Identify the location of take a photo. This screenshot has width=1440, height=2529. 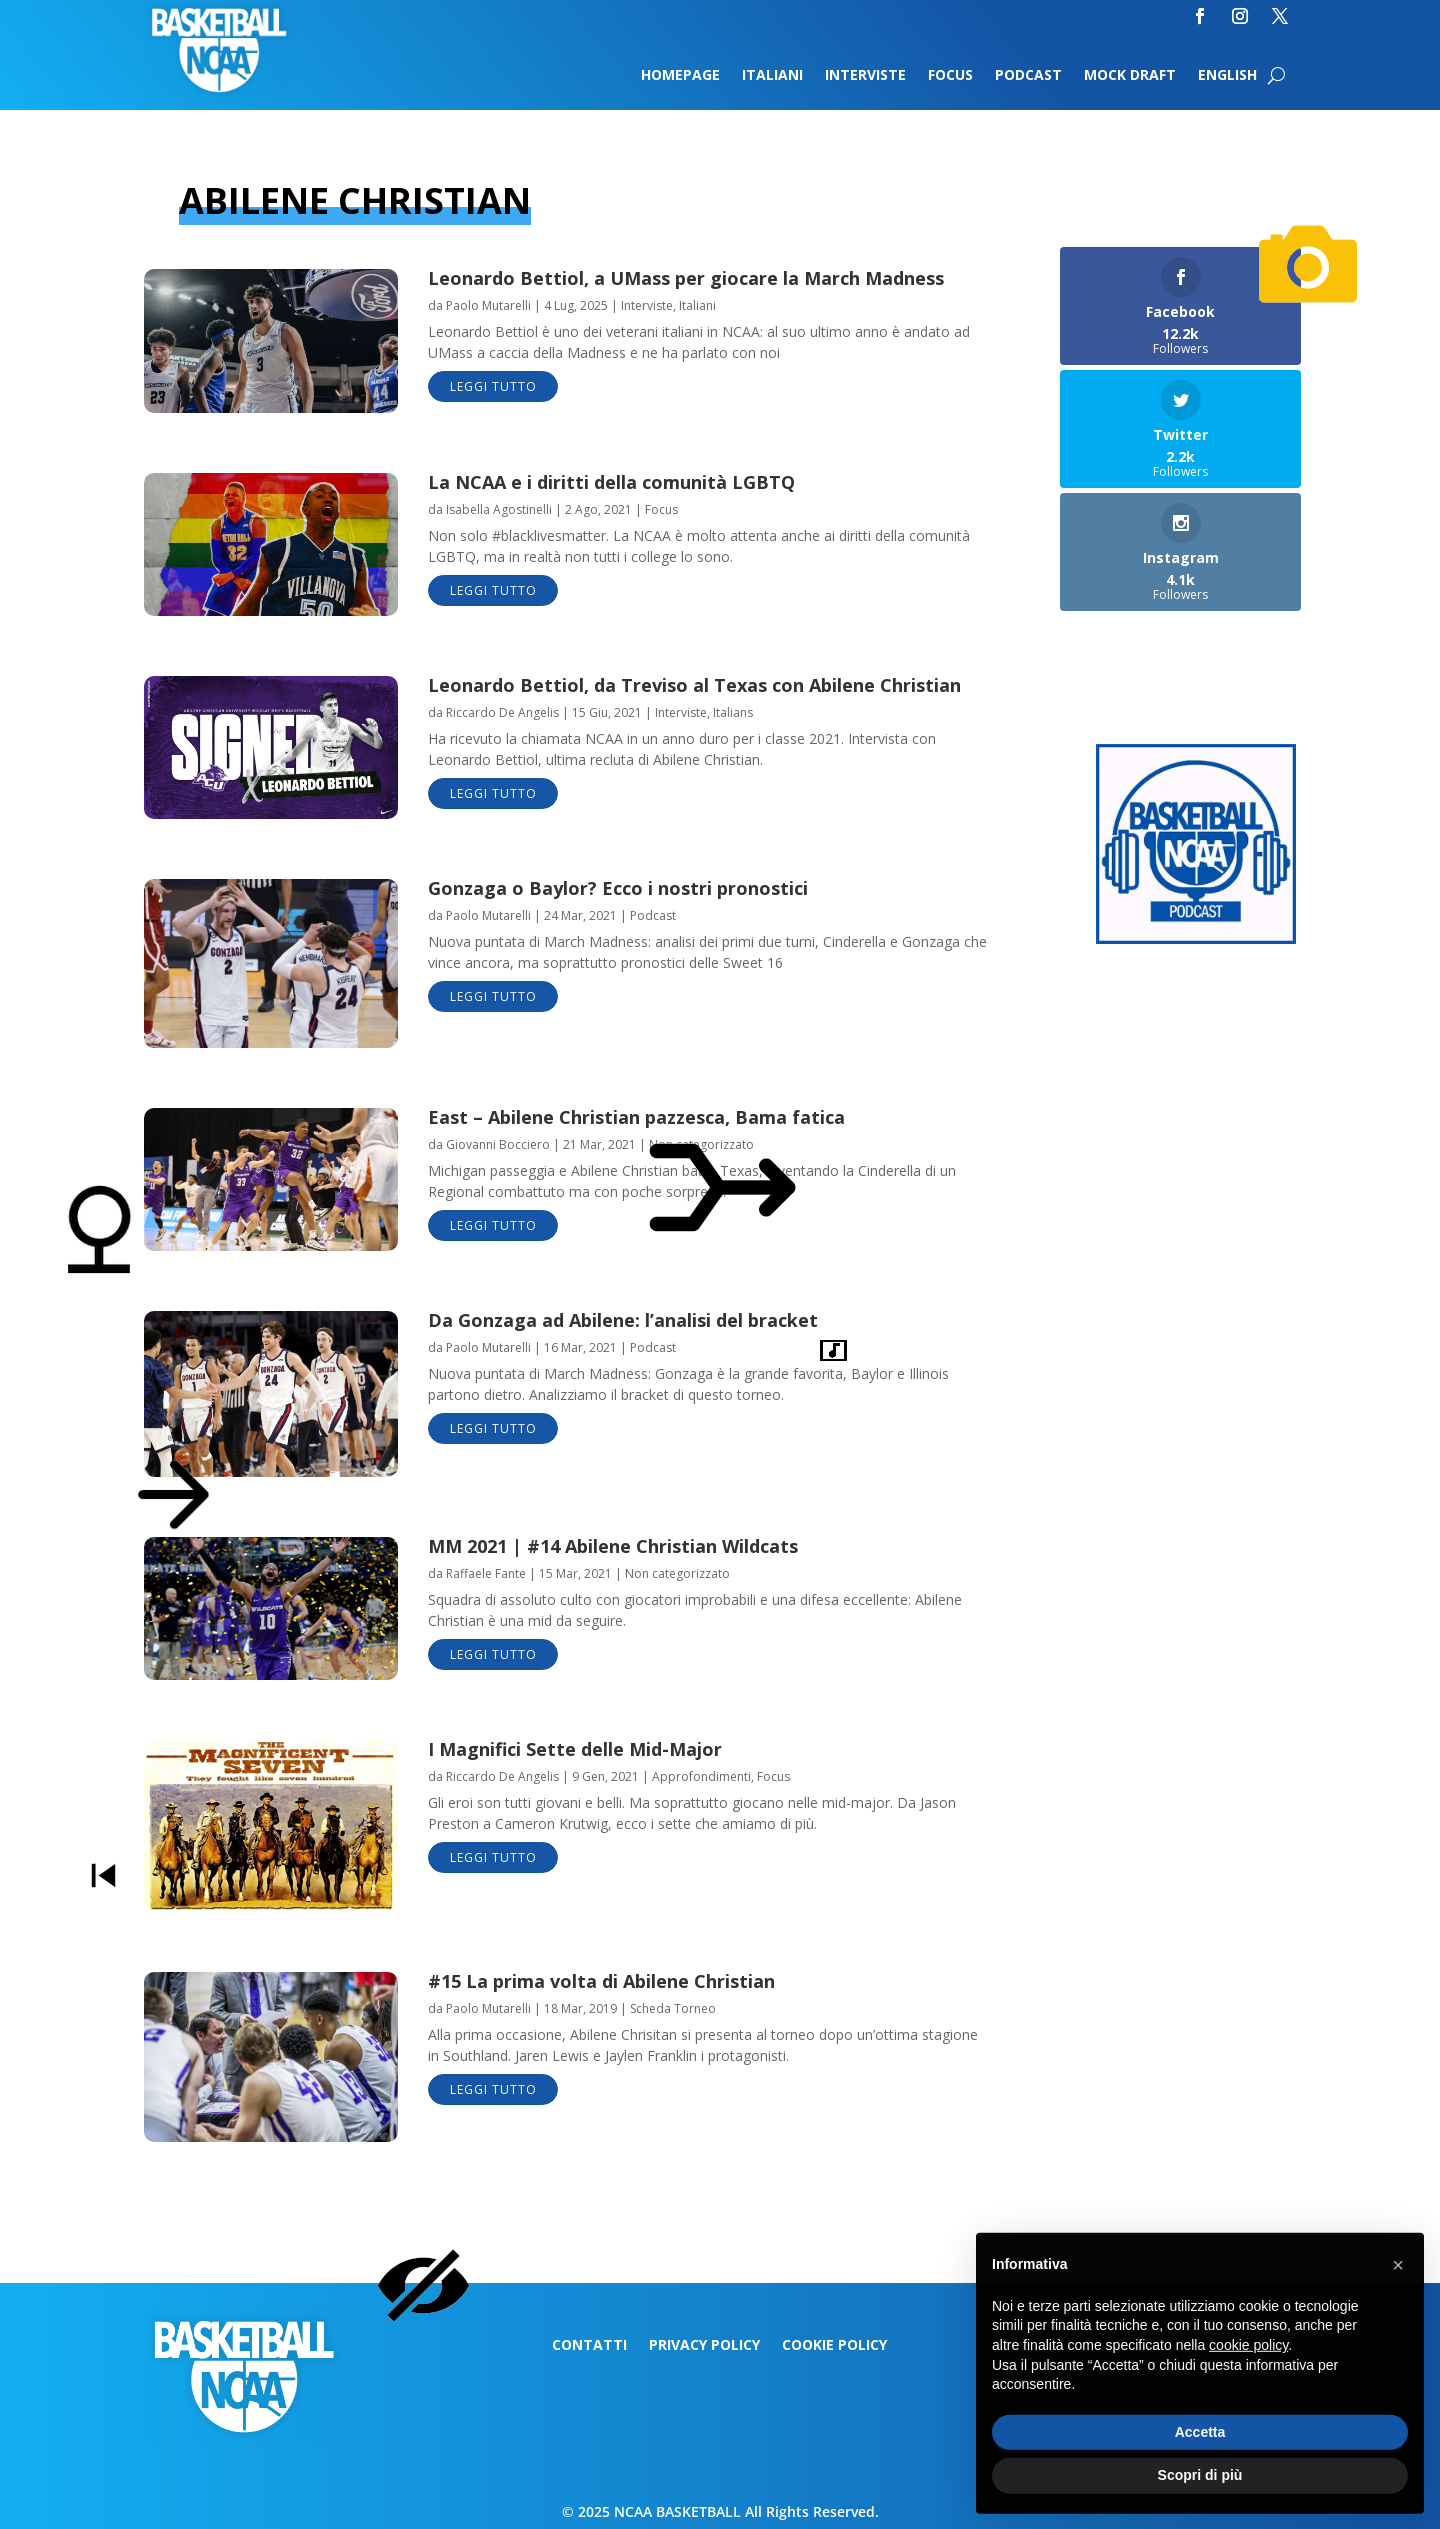
(1308, 264).